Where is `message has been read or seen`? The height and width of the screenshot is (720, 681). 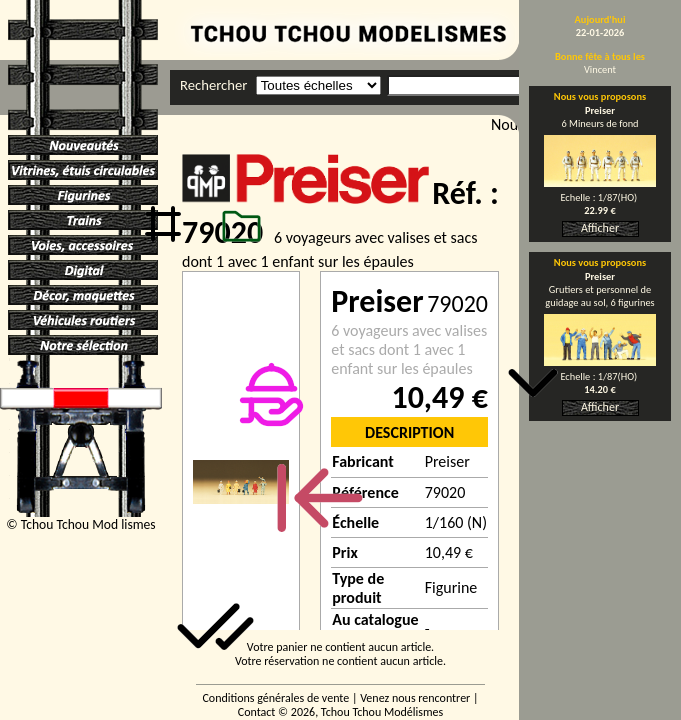 message has been read or seen is located at coordinates (215, 627).